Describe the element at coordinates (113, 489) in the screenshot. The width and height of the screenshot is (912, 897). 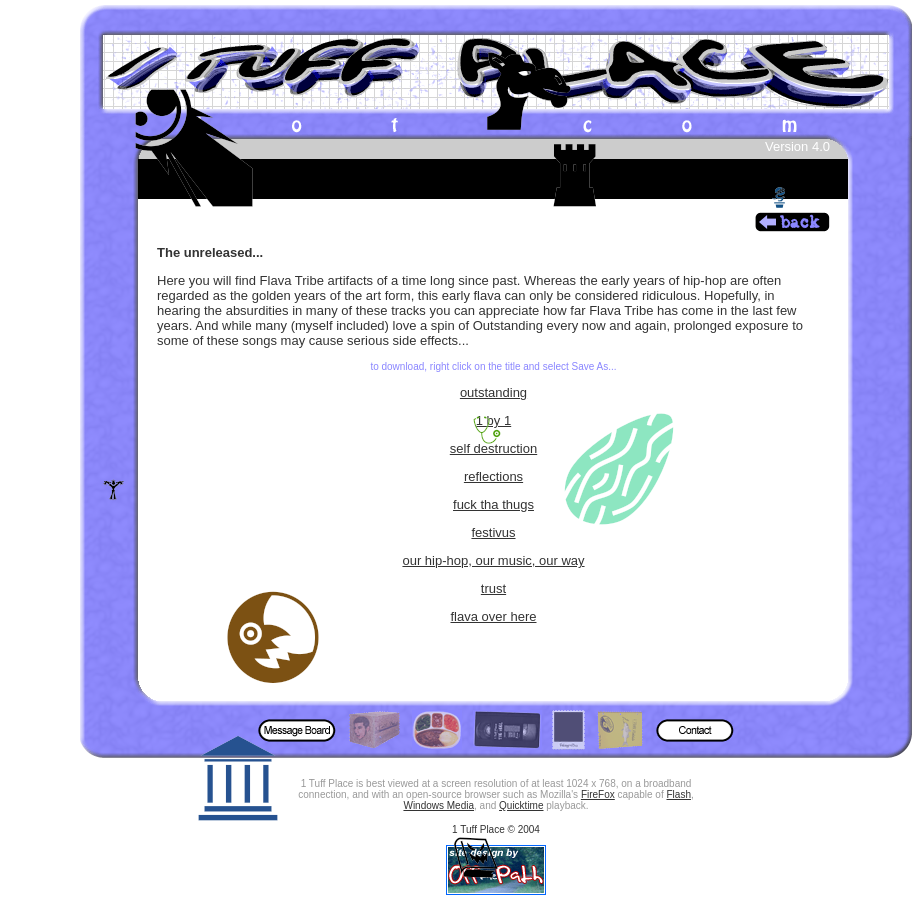
I see `indicates a farm or agricultural game section` at that location.